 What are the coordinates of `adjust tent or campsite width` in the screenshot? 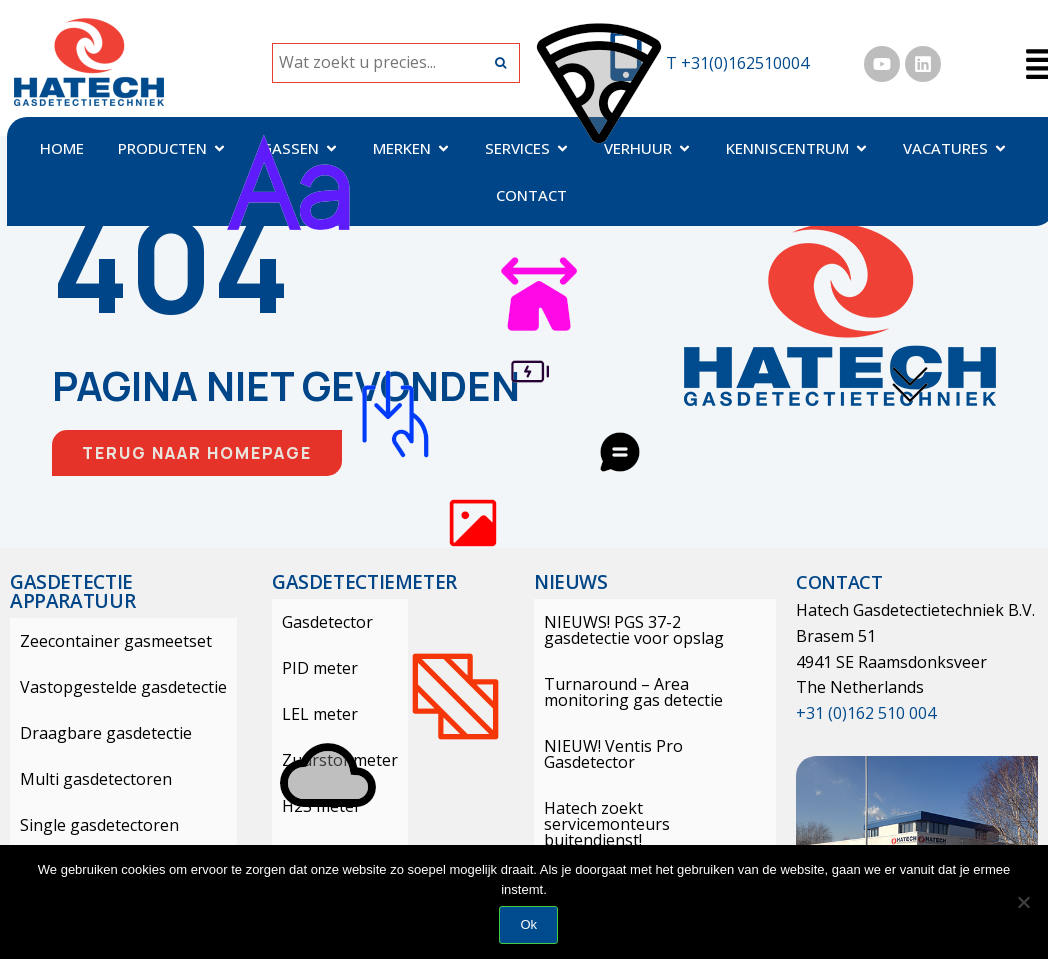 It's located at (539, 294).